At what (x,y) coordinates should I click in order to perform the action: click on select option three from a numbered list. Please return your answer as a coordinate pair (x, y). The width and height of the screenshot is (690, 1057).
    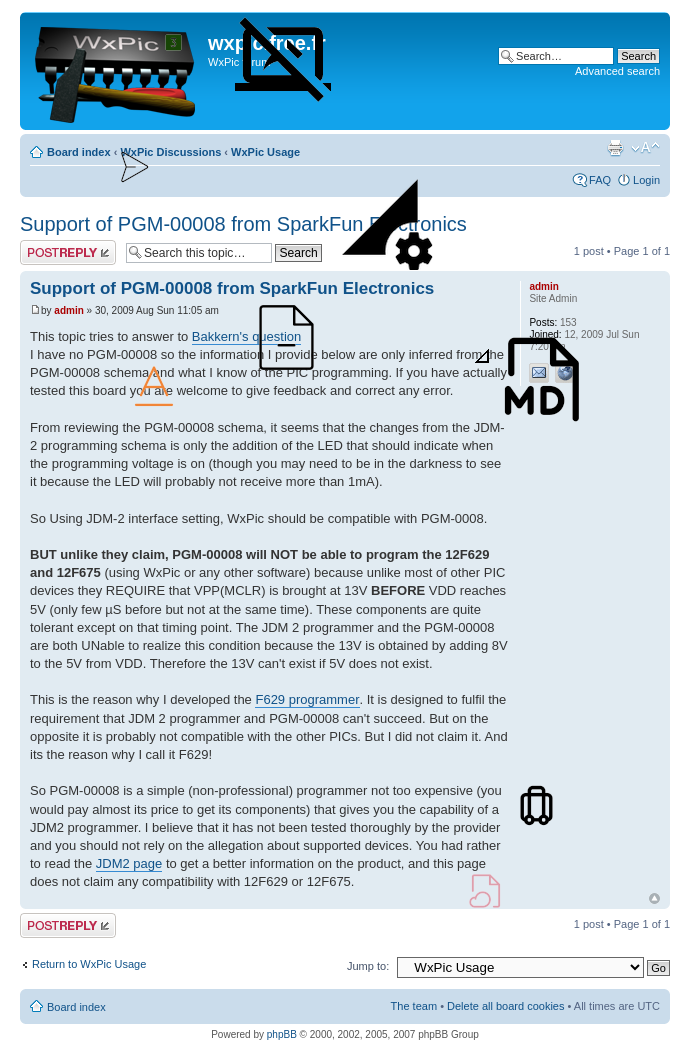
    Looking at the image, I should click on (173, 42).